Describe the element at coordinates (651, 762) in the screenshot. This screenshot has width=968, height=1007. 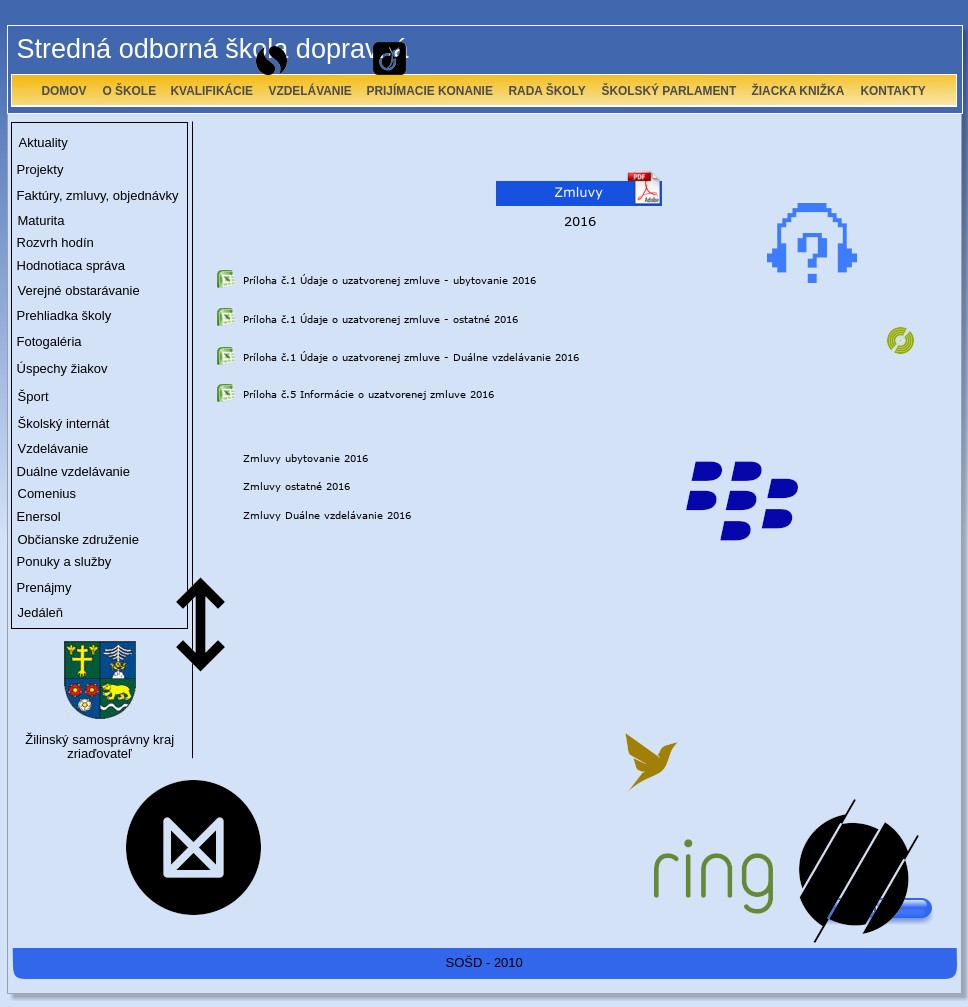
I see `fauna database service logo` at that location.